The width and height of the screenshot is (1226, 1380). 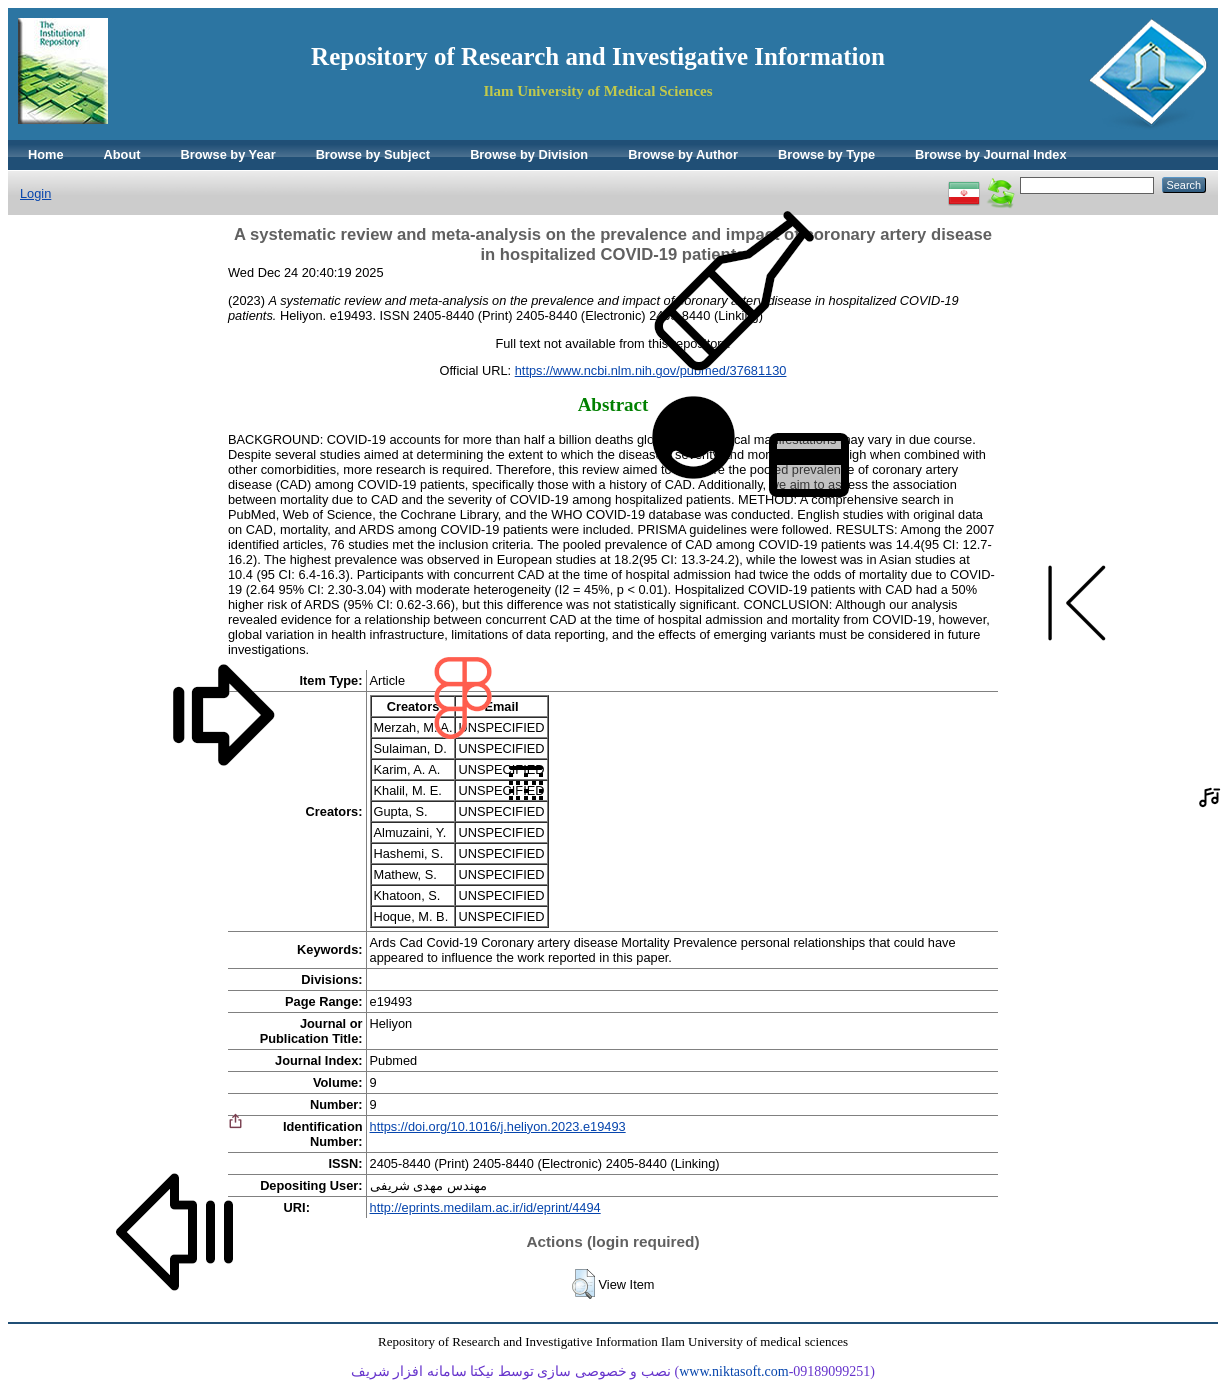 I want to click on browse bars or breweries nearby, so click(x=731, y=293).